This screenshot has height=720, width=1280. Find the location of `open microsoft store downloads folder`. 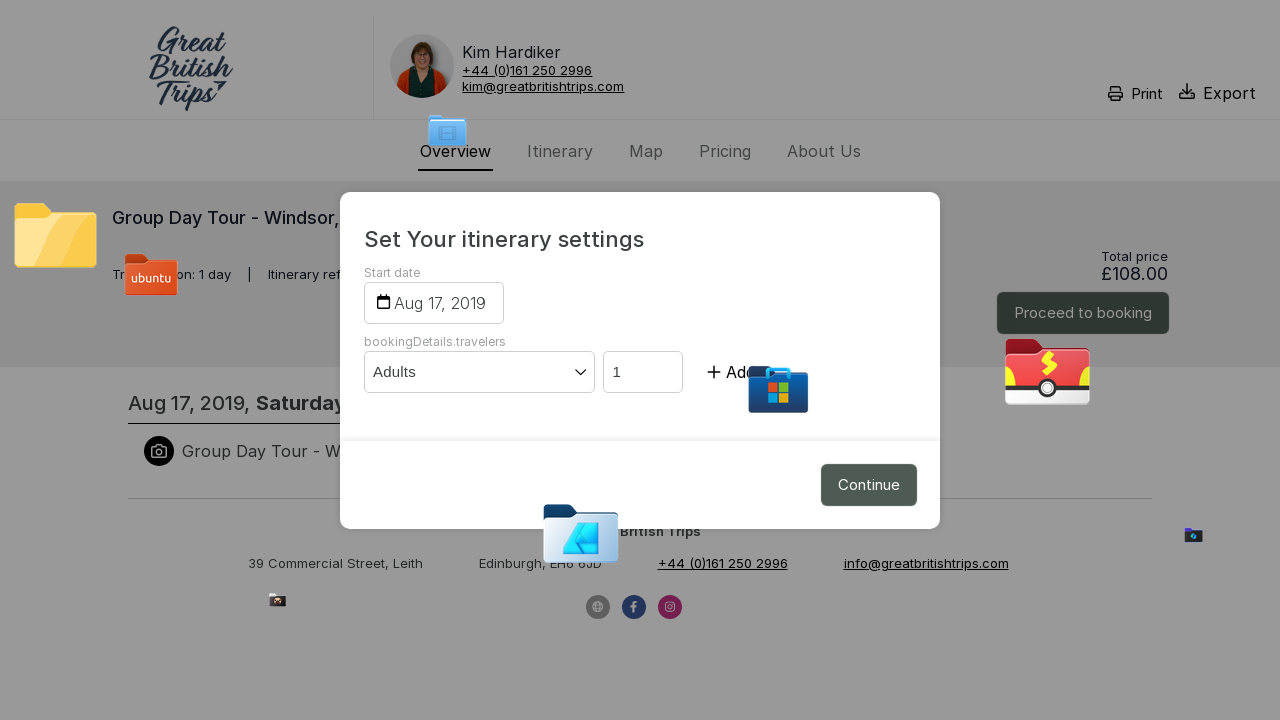

open microsoft store downloads folder is located at coordinates (778, 391).